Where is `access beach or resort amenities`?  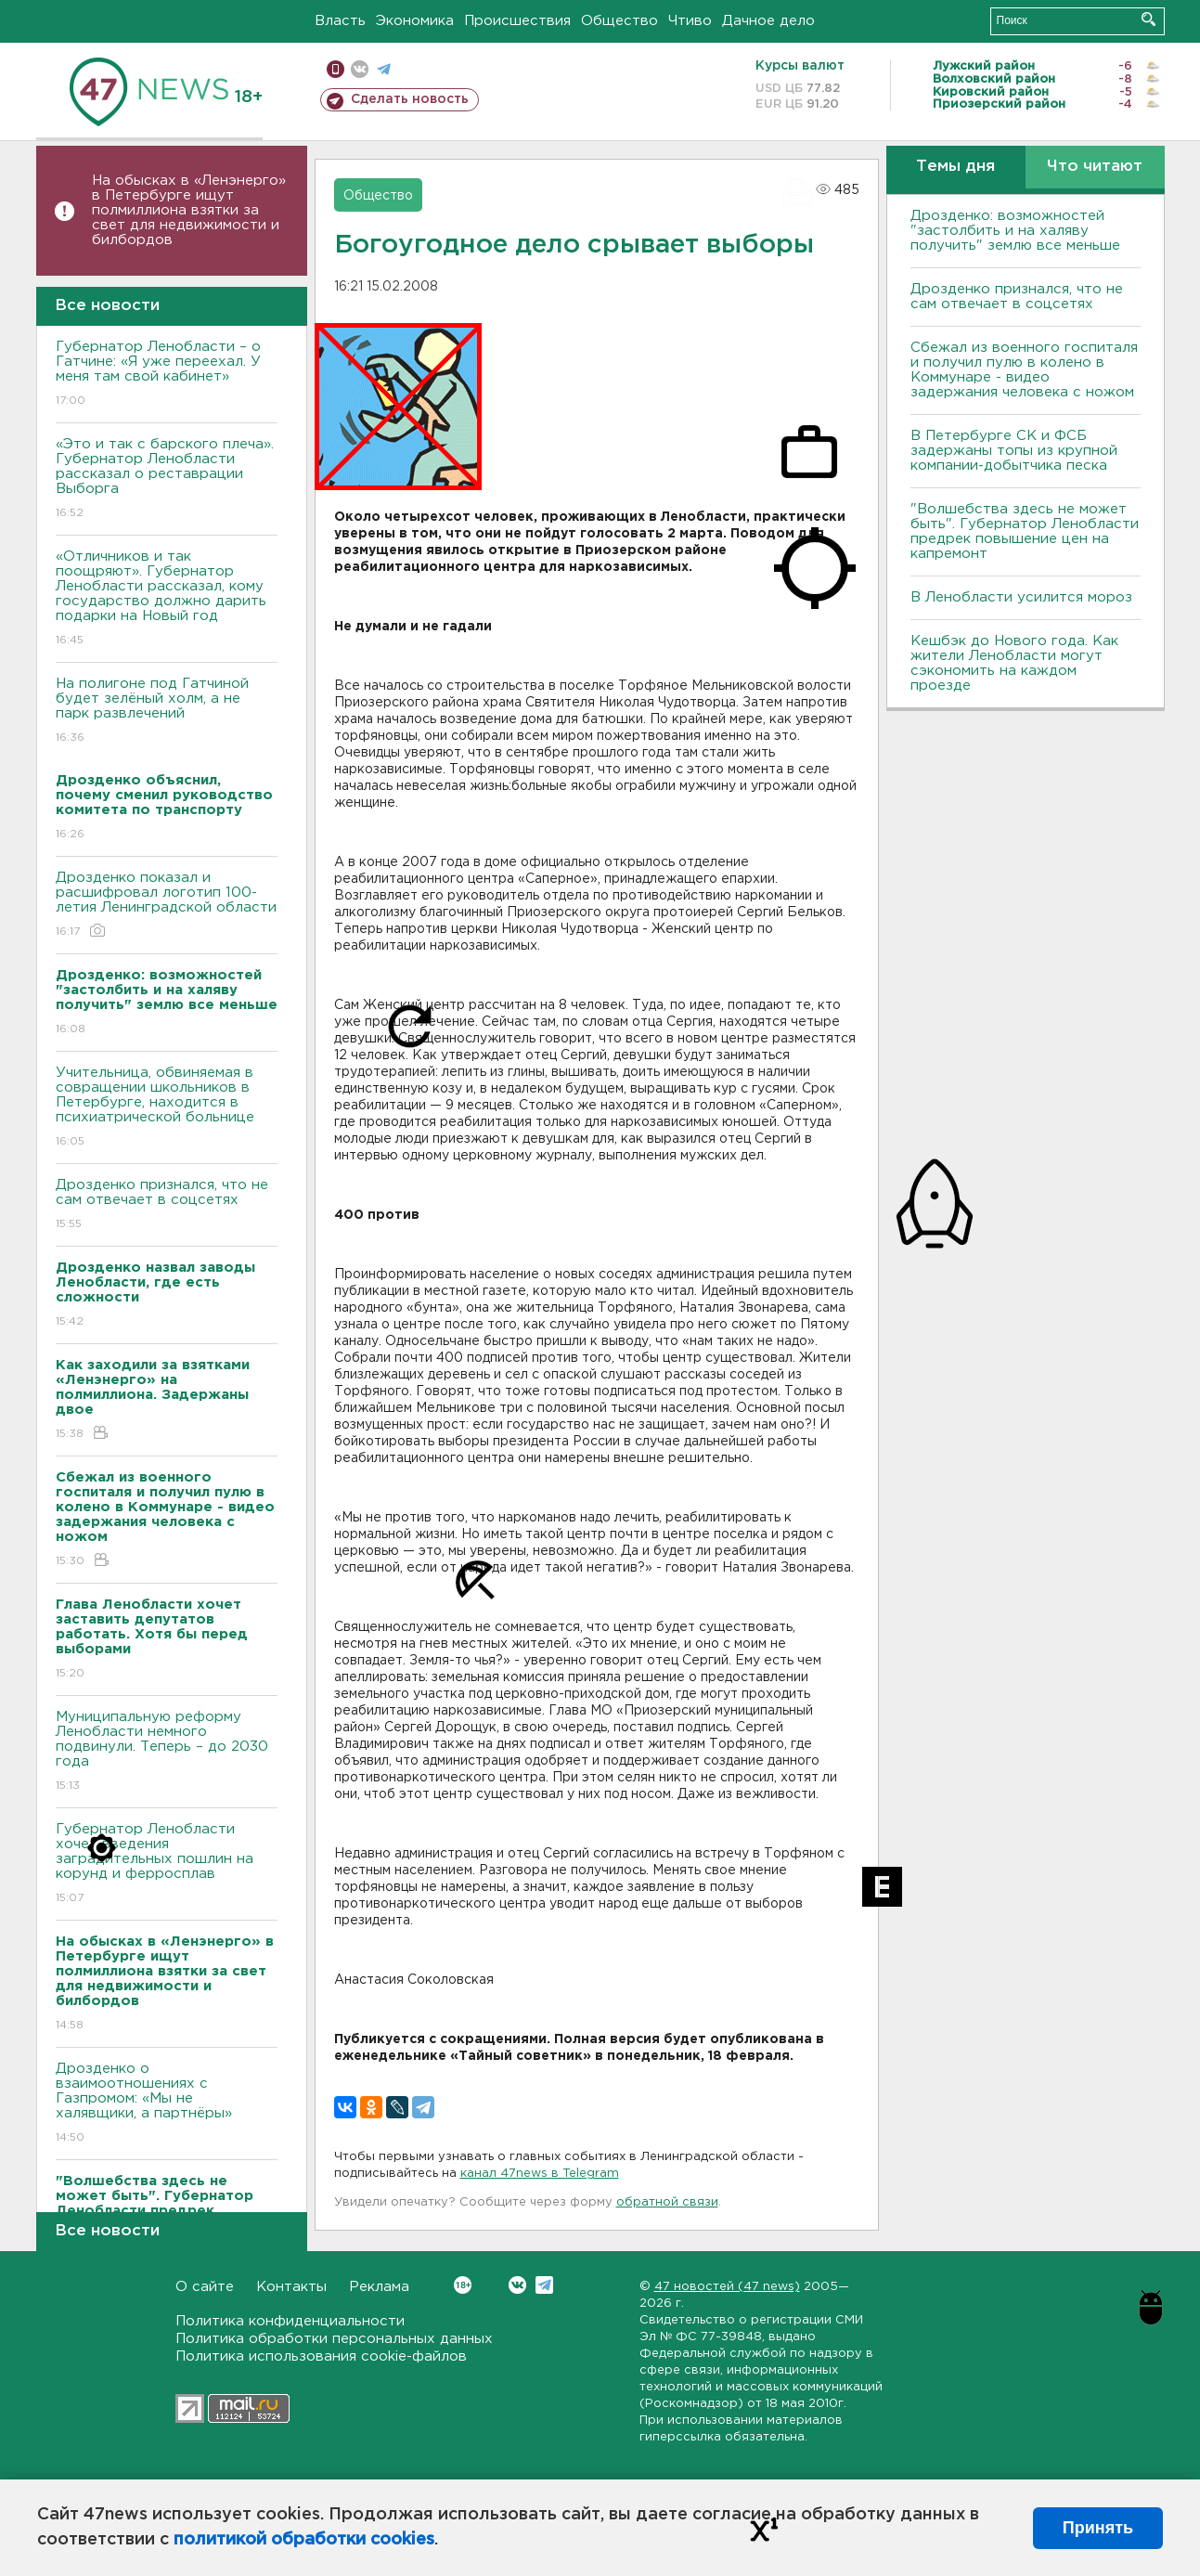 access beach or resort amenities is located at coordinates (475, 1580).